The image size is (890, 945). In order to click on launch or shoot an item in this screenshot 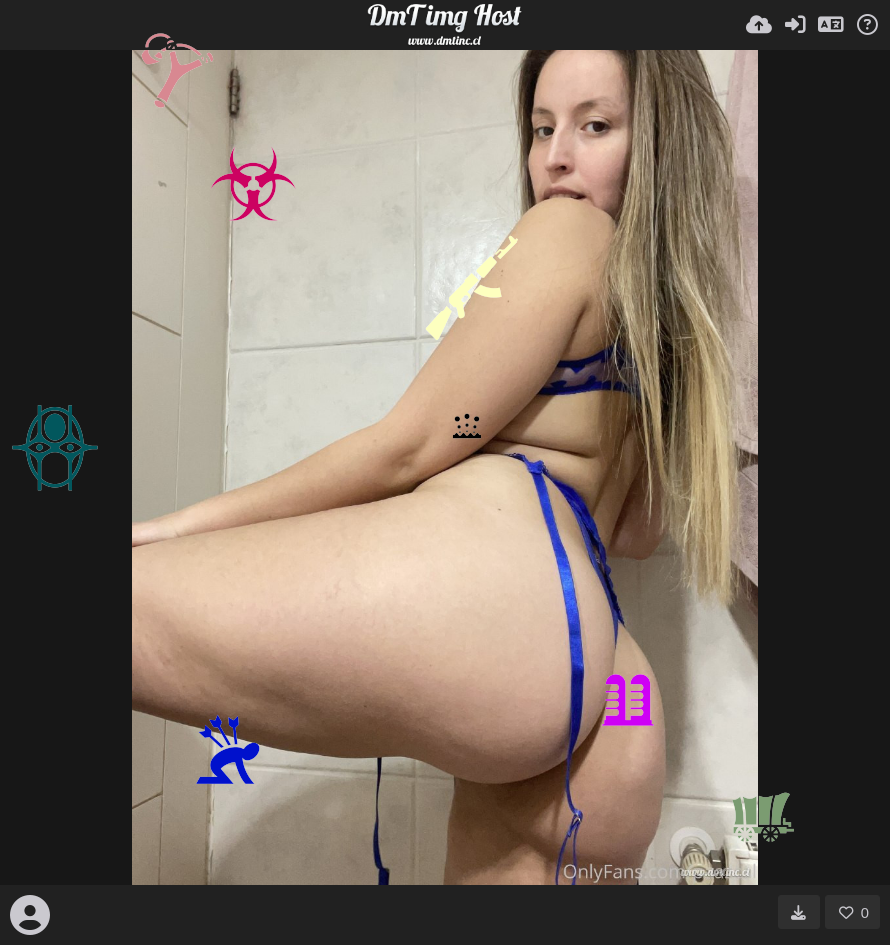, I will do `click(176, 71)`.